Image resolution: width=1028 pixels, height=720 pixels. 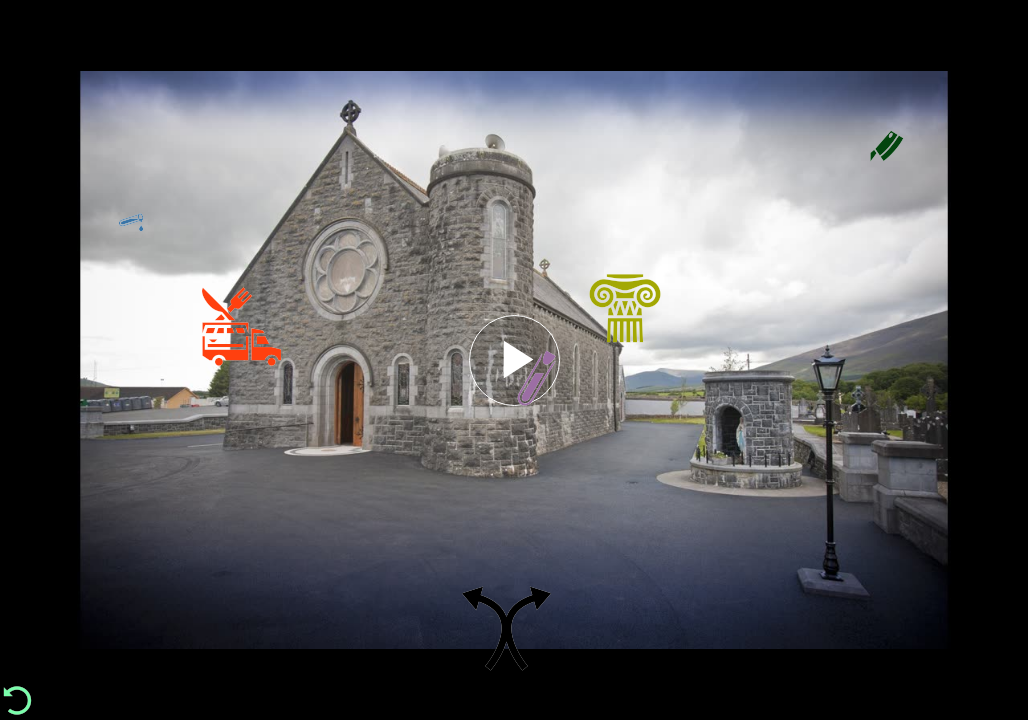 I want to click on undo last action, so click(x=17, y=700).